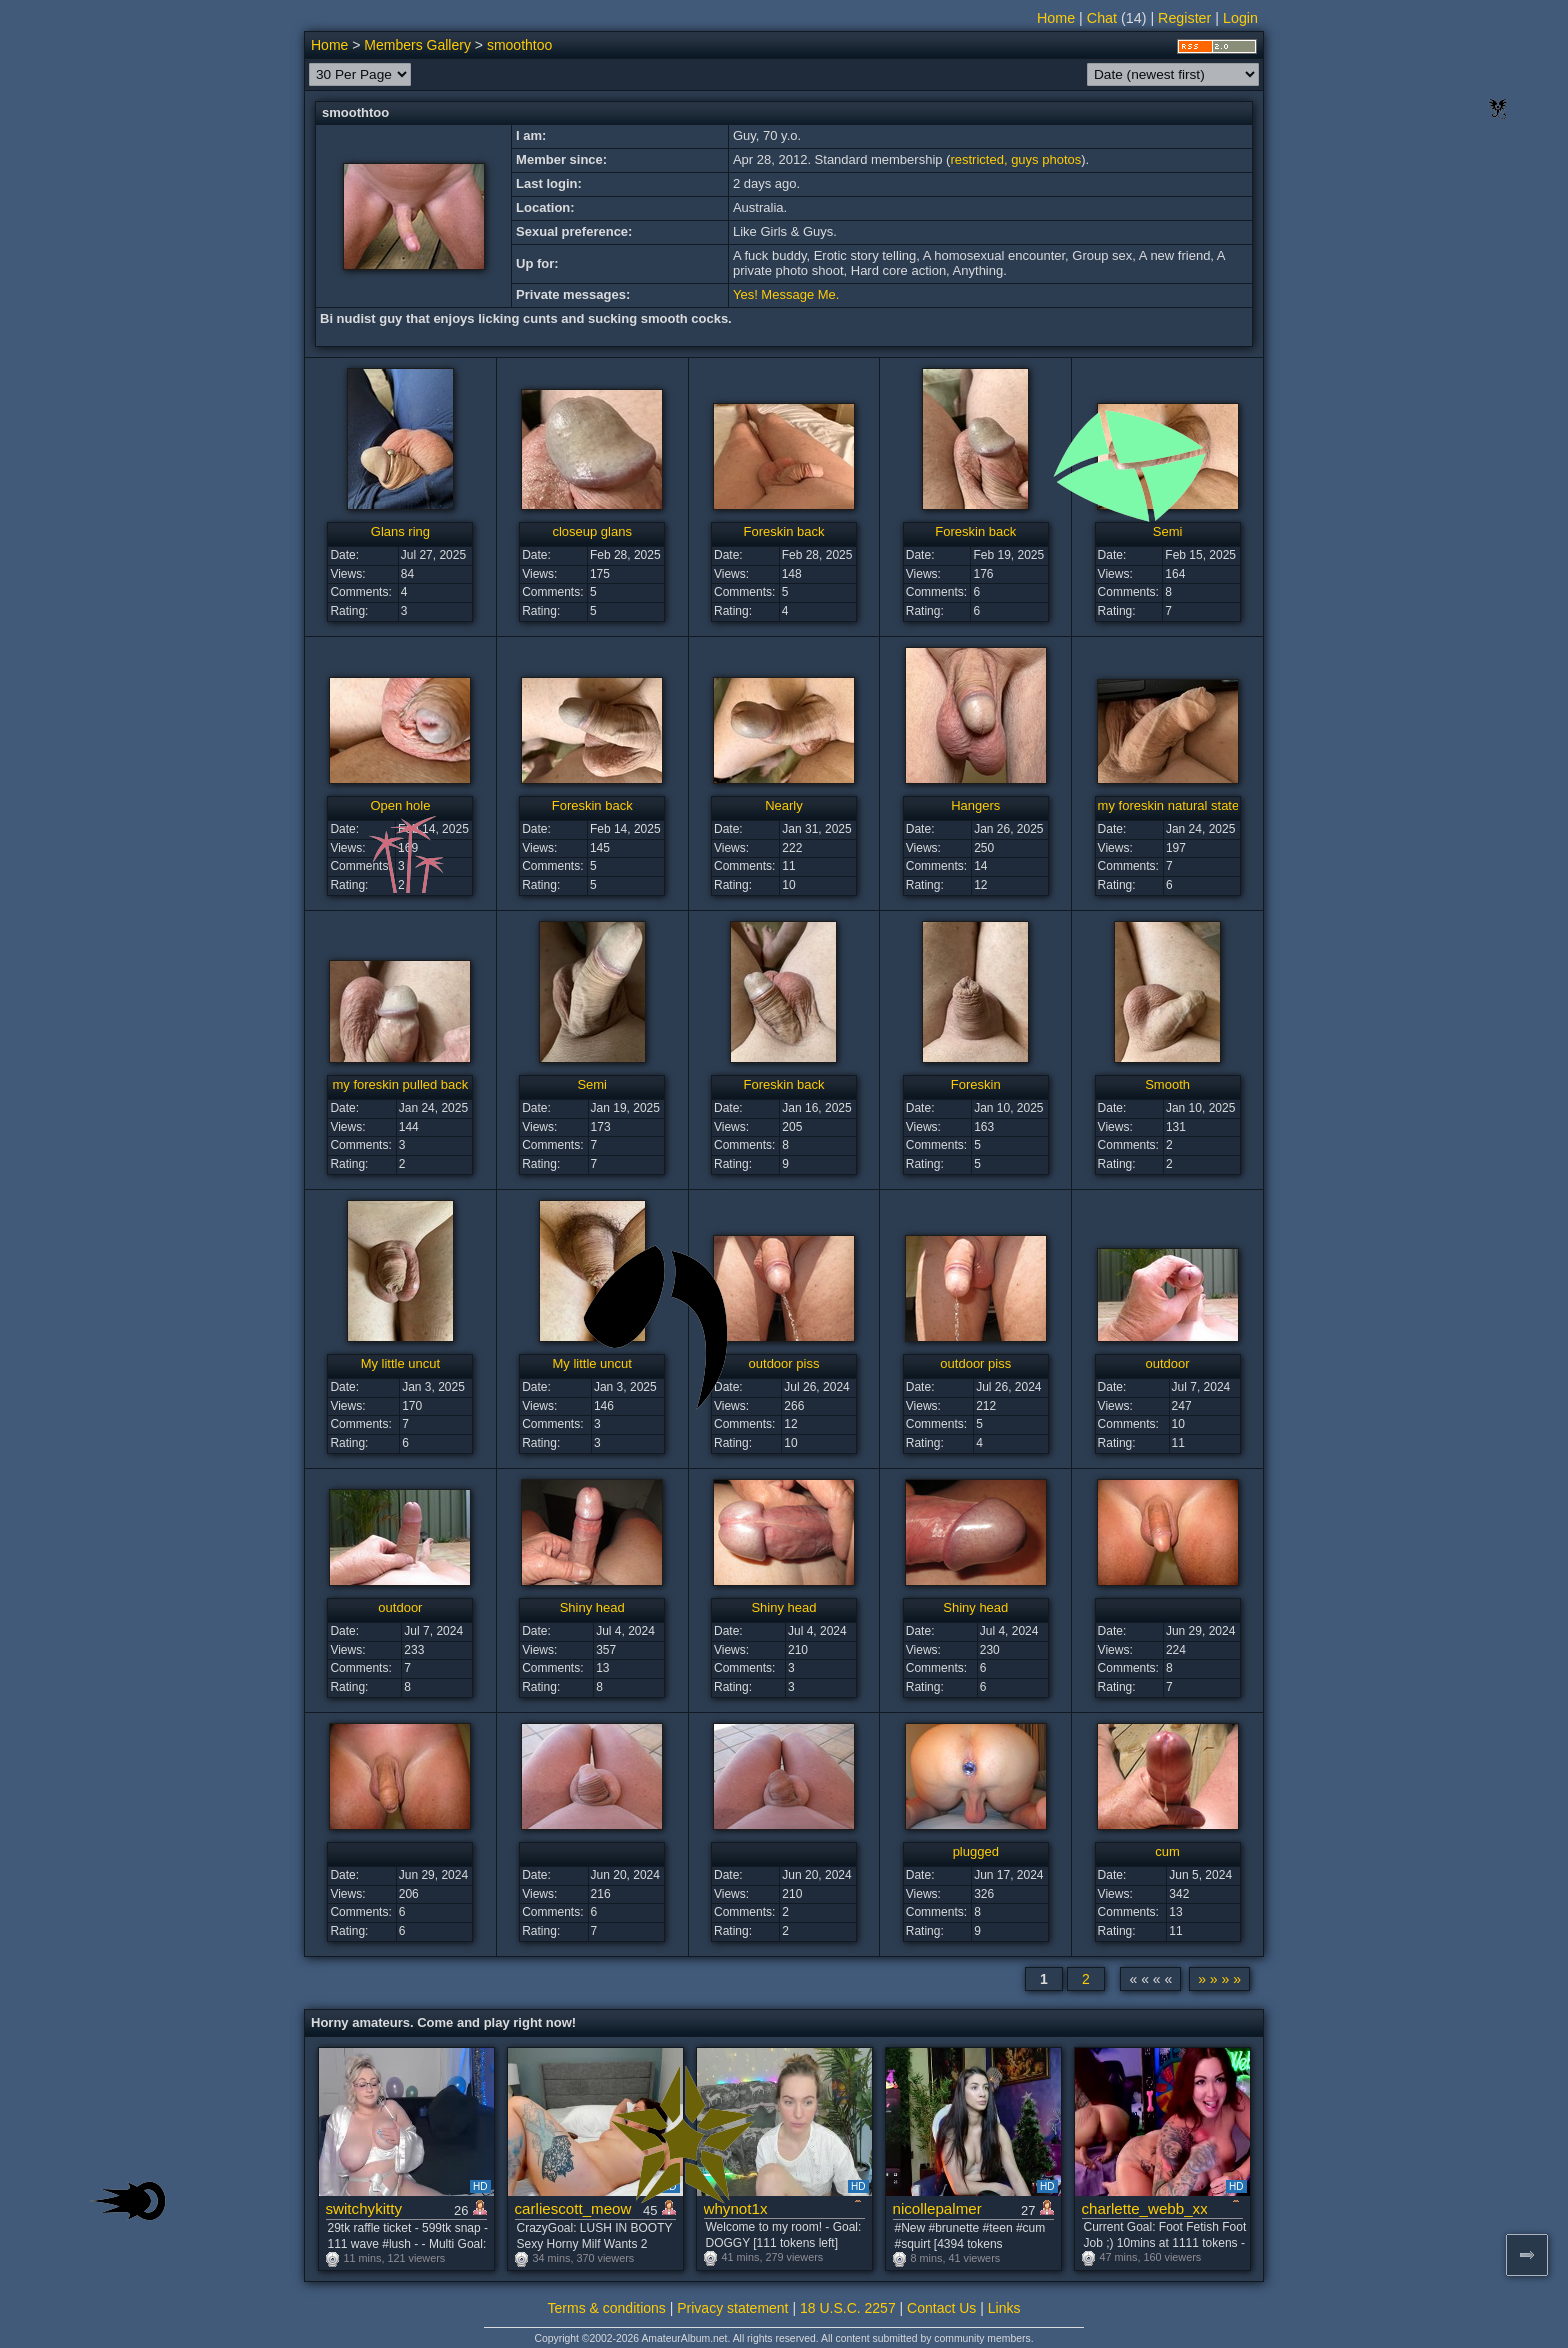 The width and height of the screenshot is (1568, 2348). Describe the element at coordinates (406, 853) in the screenshot. I see `view ancient or historical documents` at that location.